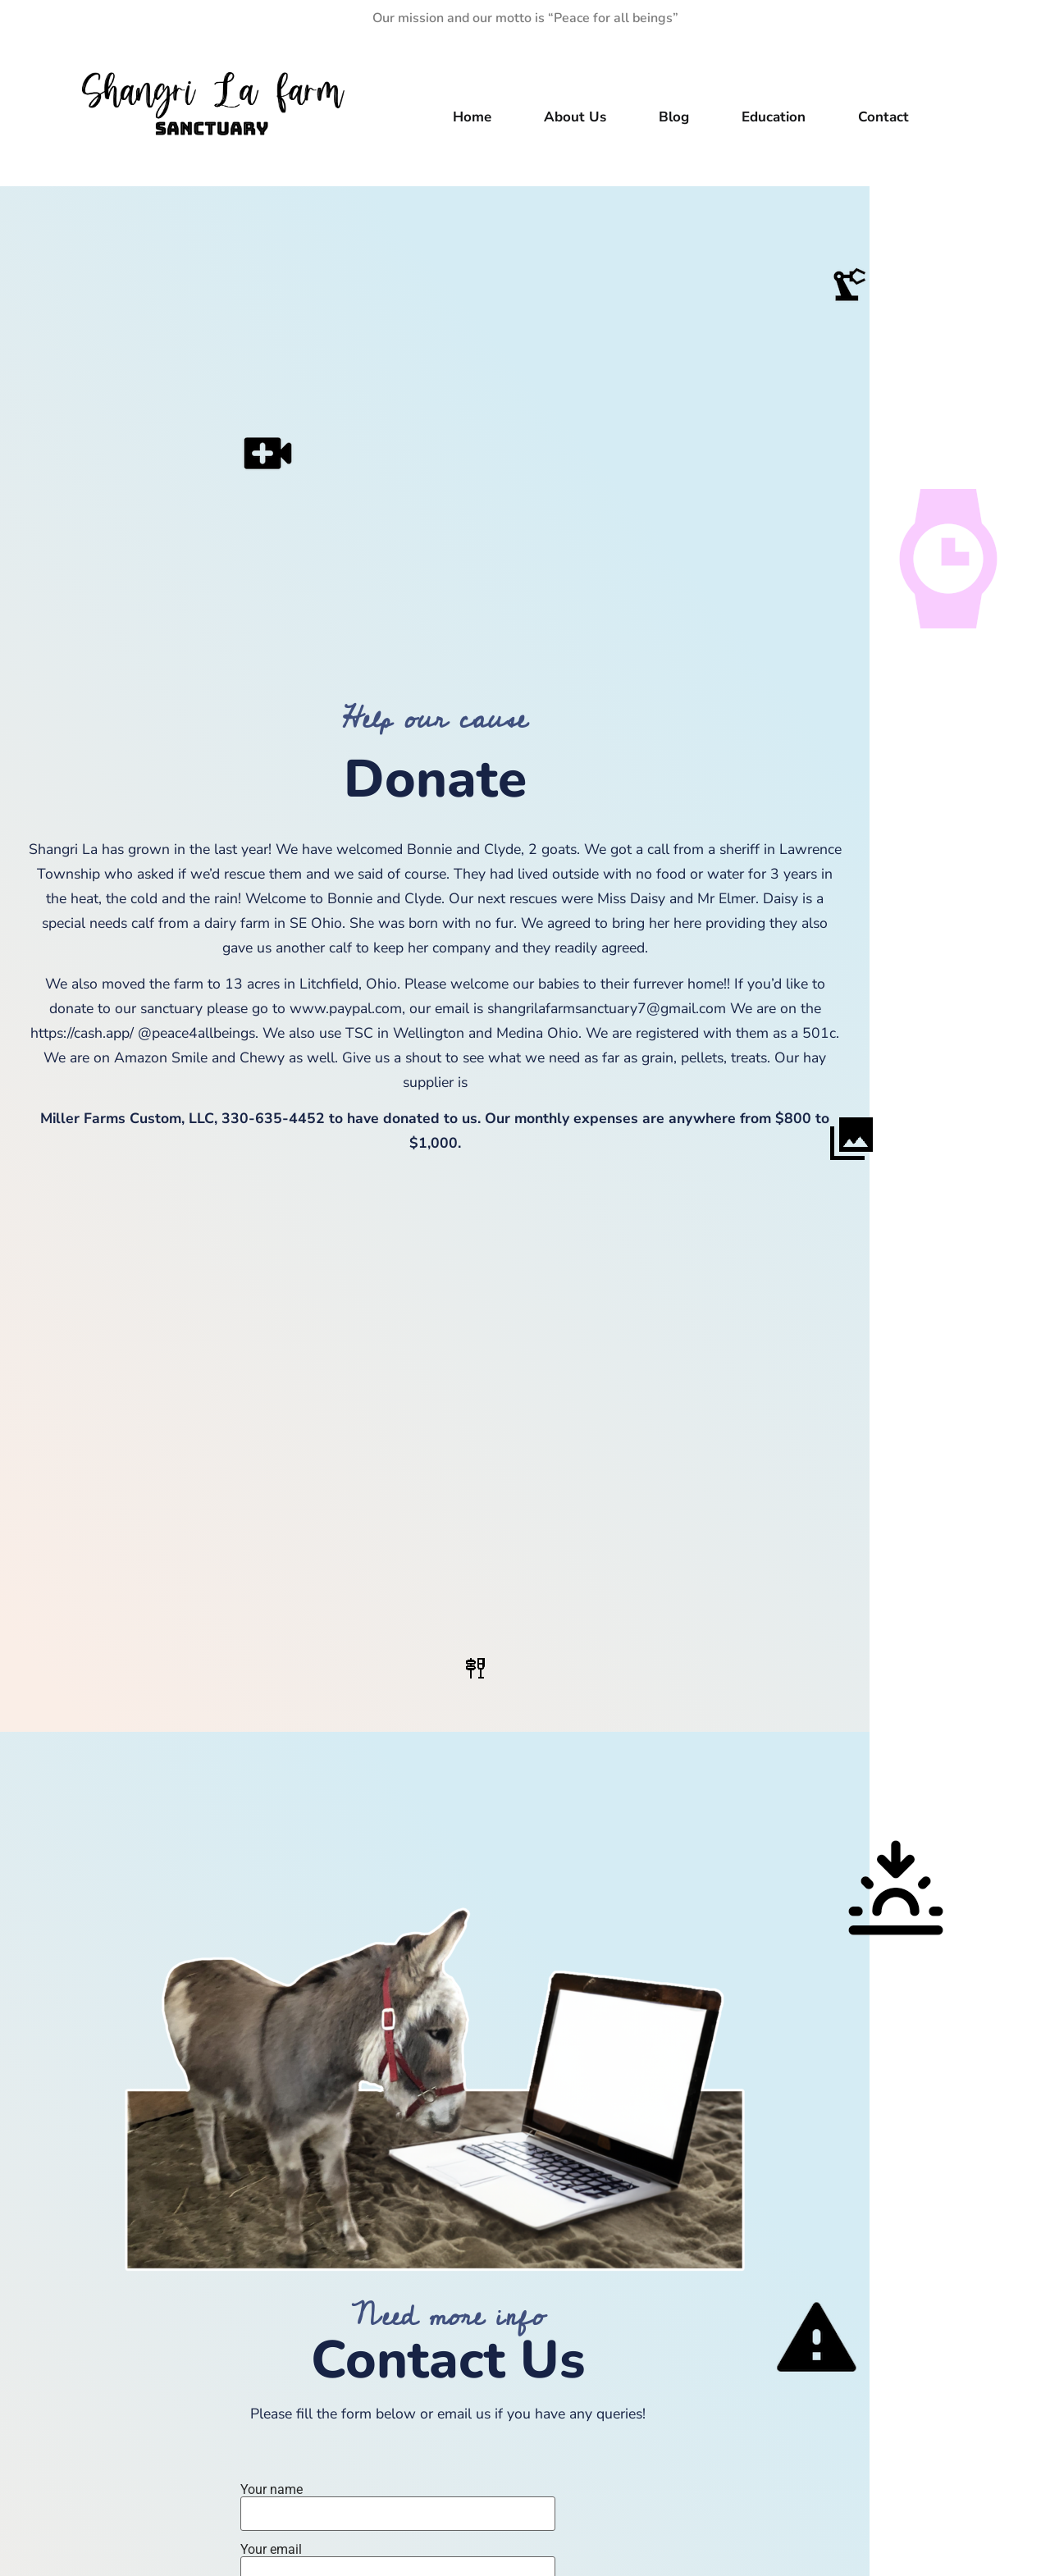  Describe the element at coordinates (816, 2336) in the screenshot. I see `indicates a warning or potential problem` at that location.